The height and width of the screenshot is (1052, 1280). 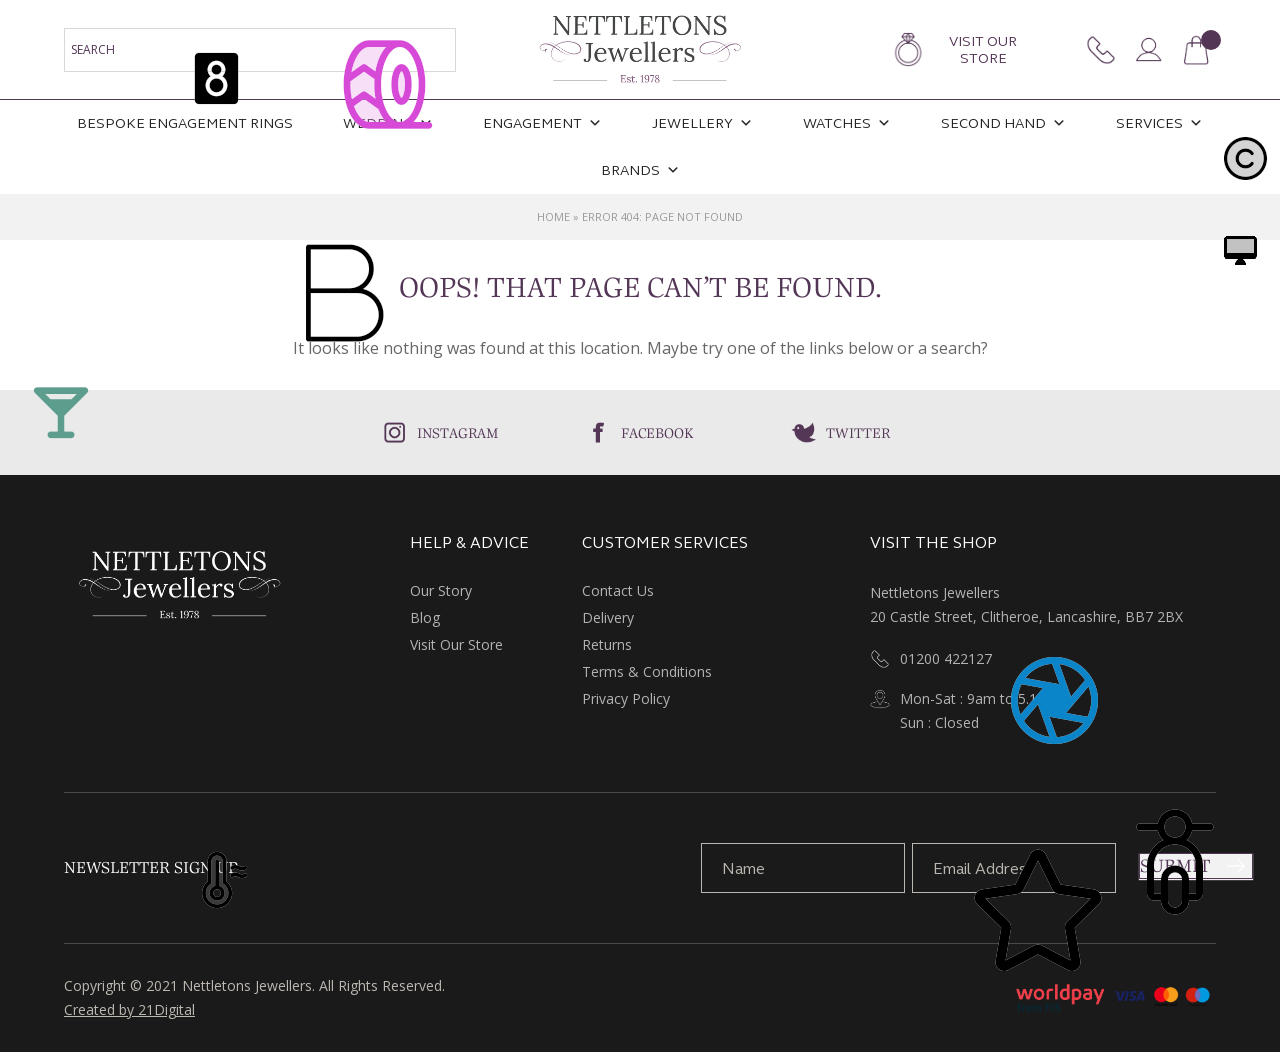 What do you see at coordinates (1245, 158) in the screenshot?
I see `indicates copyrighted content` at bounding box center [1245, 158].